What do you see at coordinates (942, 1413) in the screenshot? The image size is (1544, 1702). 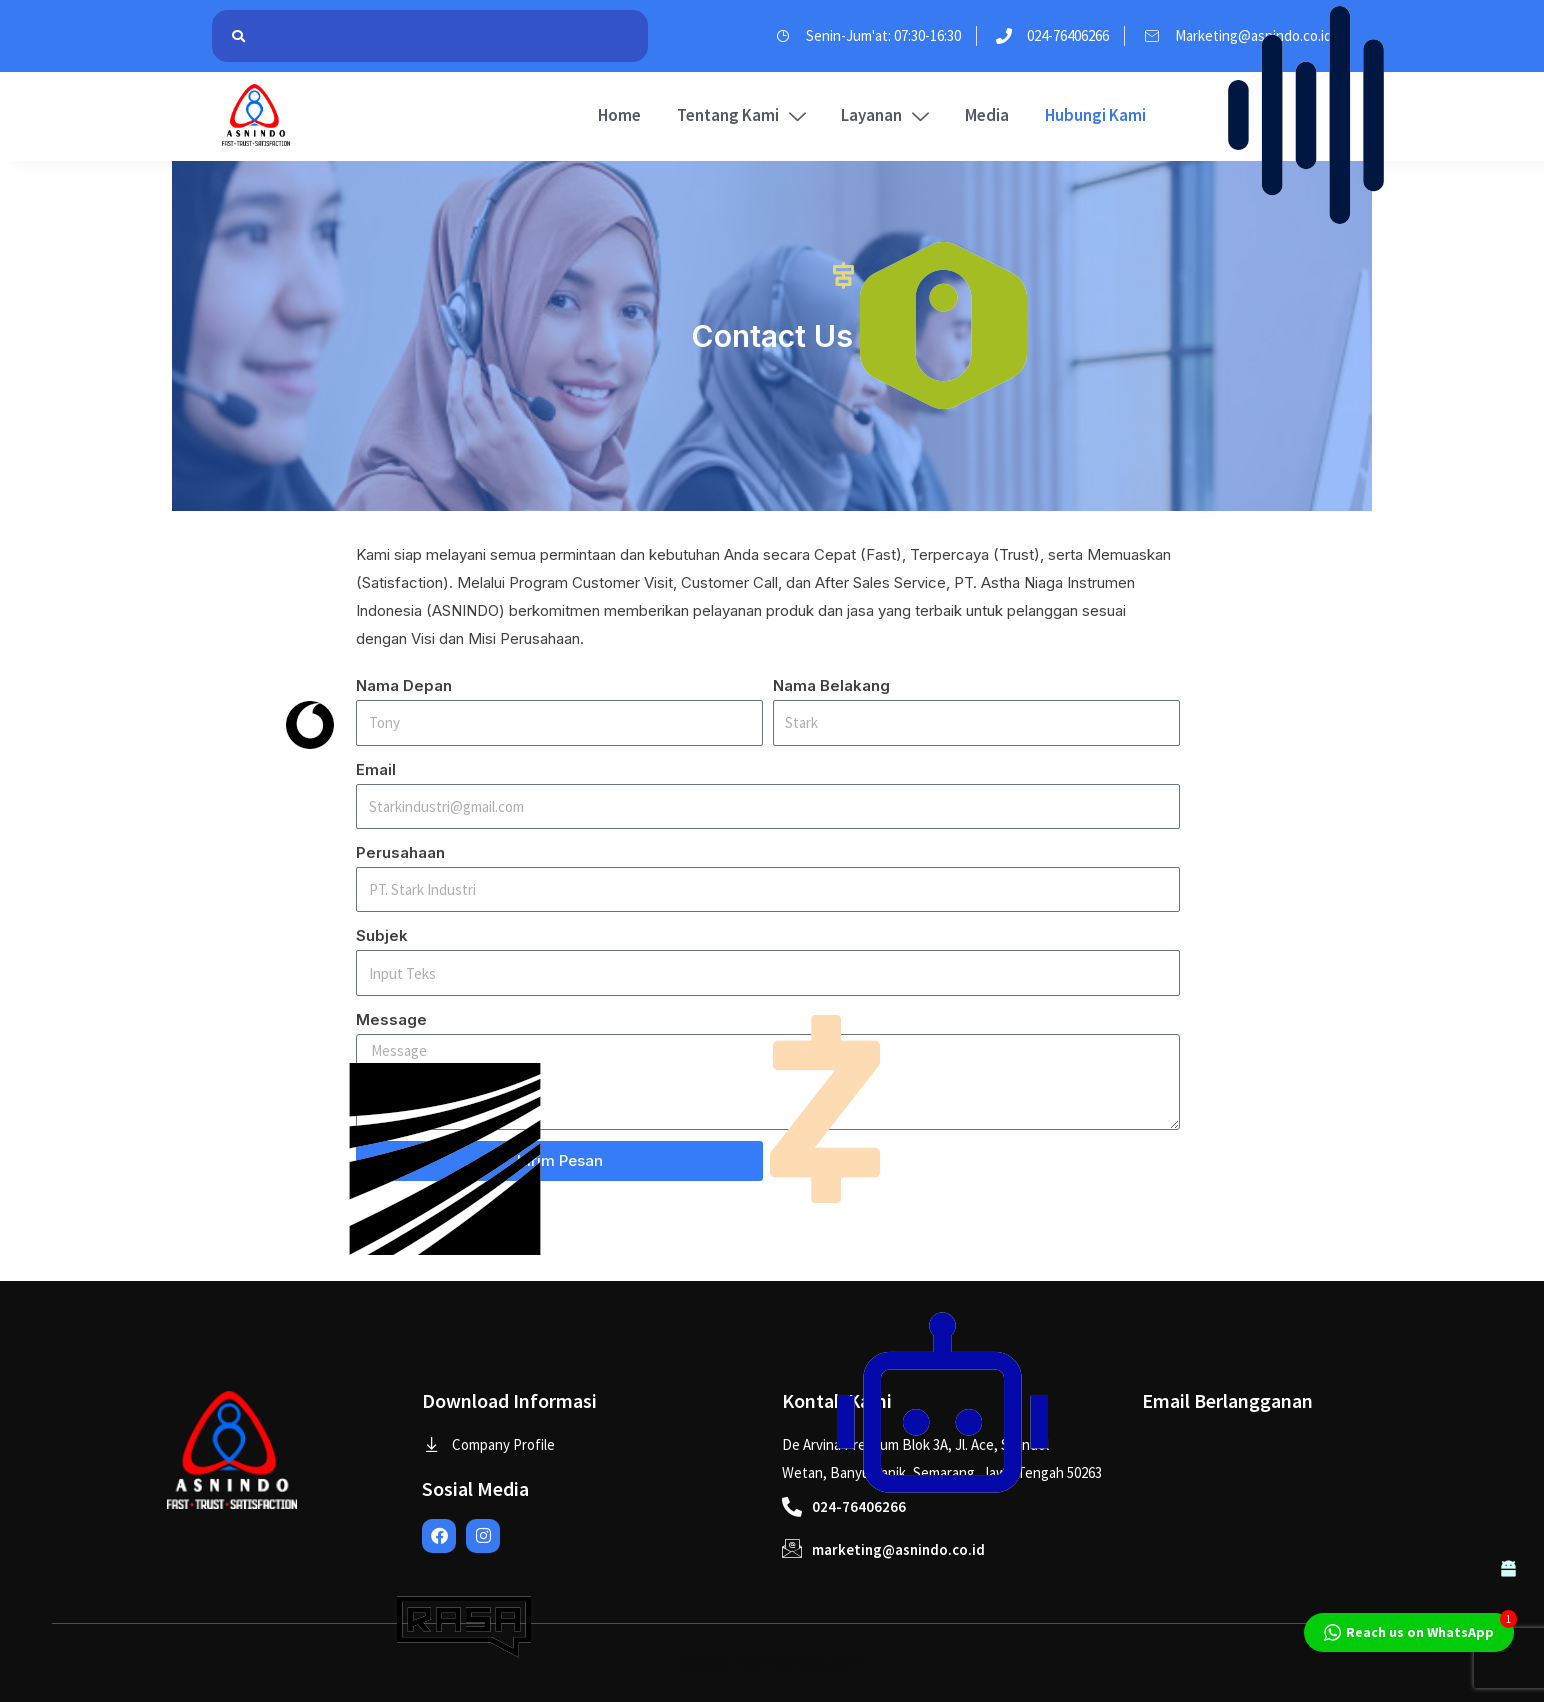 I see `access AI or chatbot features` at bounding box center [942, 1413].